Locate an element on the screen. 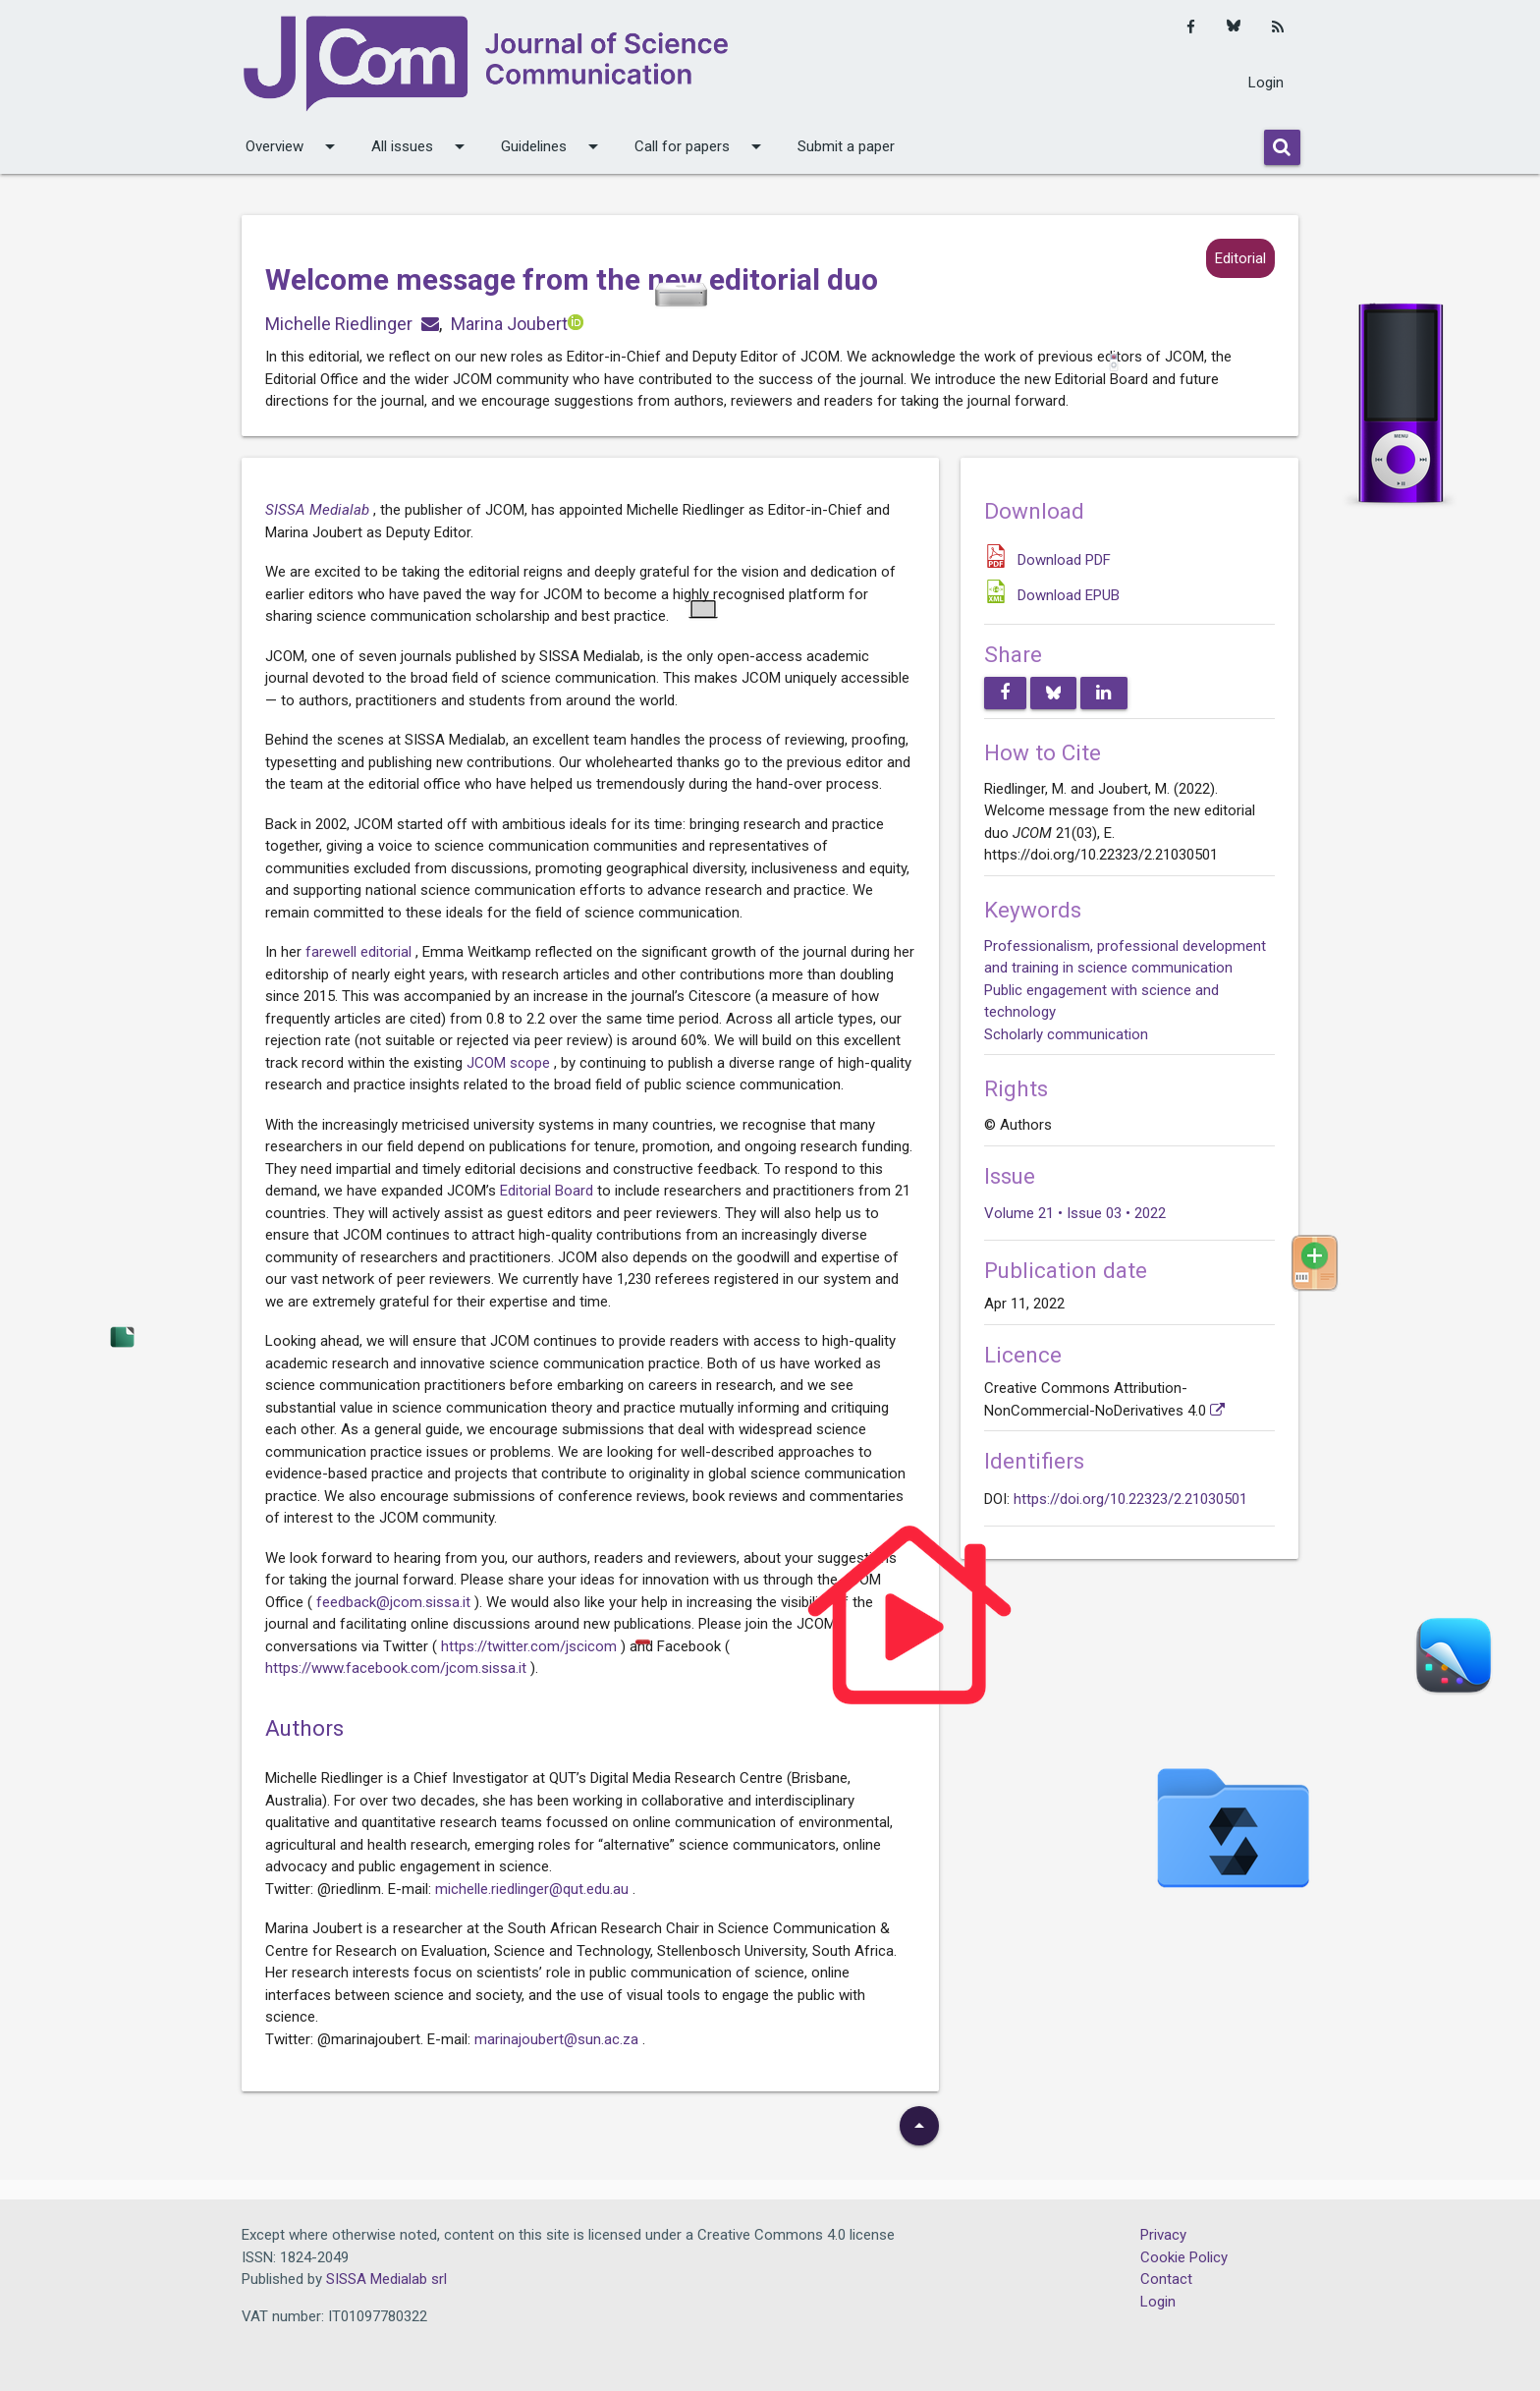  folder containing solidity smart contract files is located at coordinates (1233, 1832).